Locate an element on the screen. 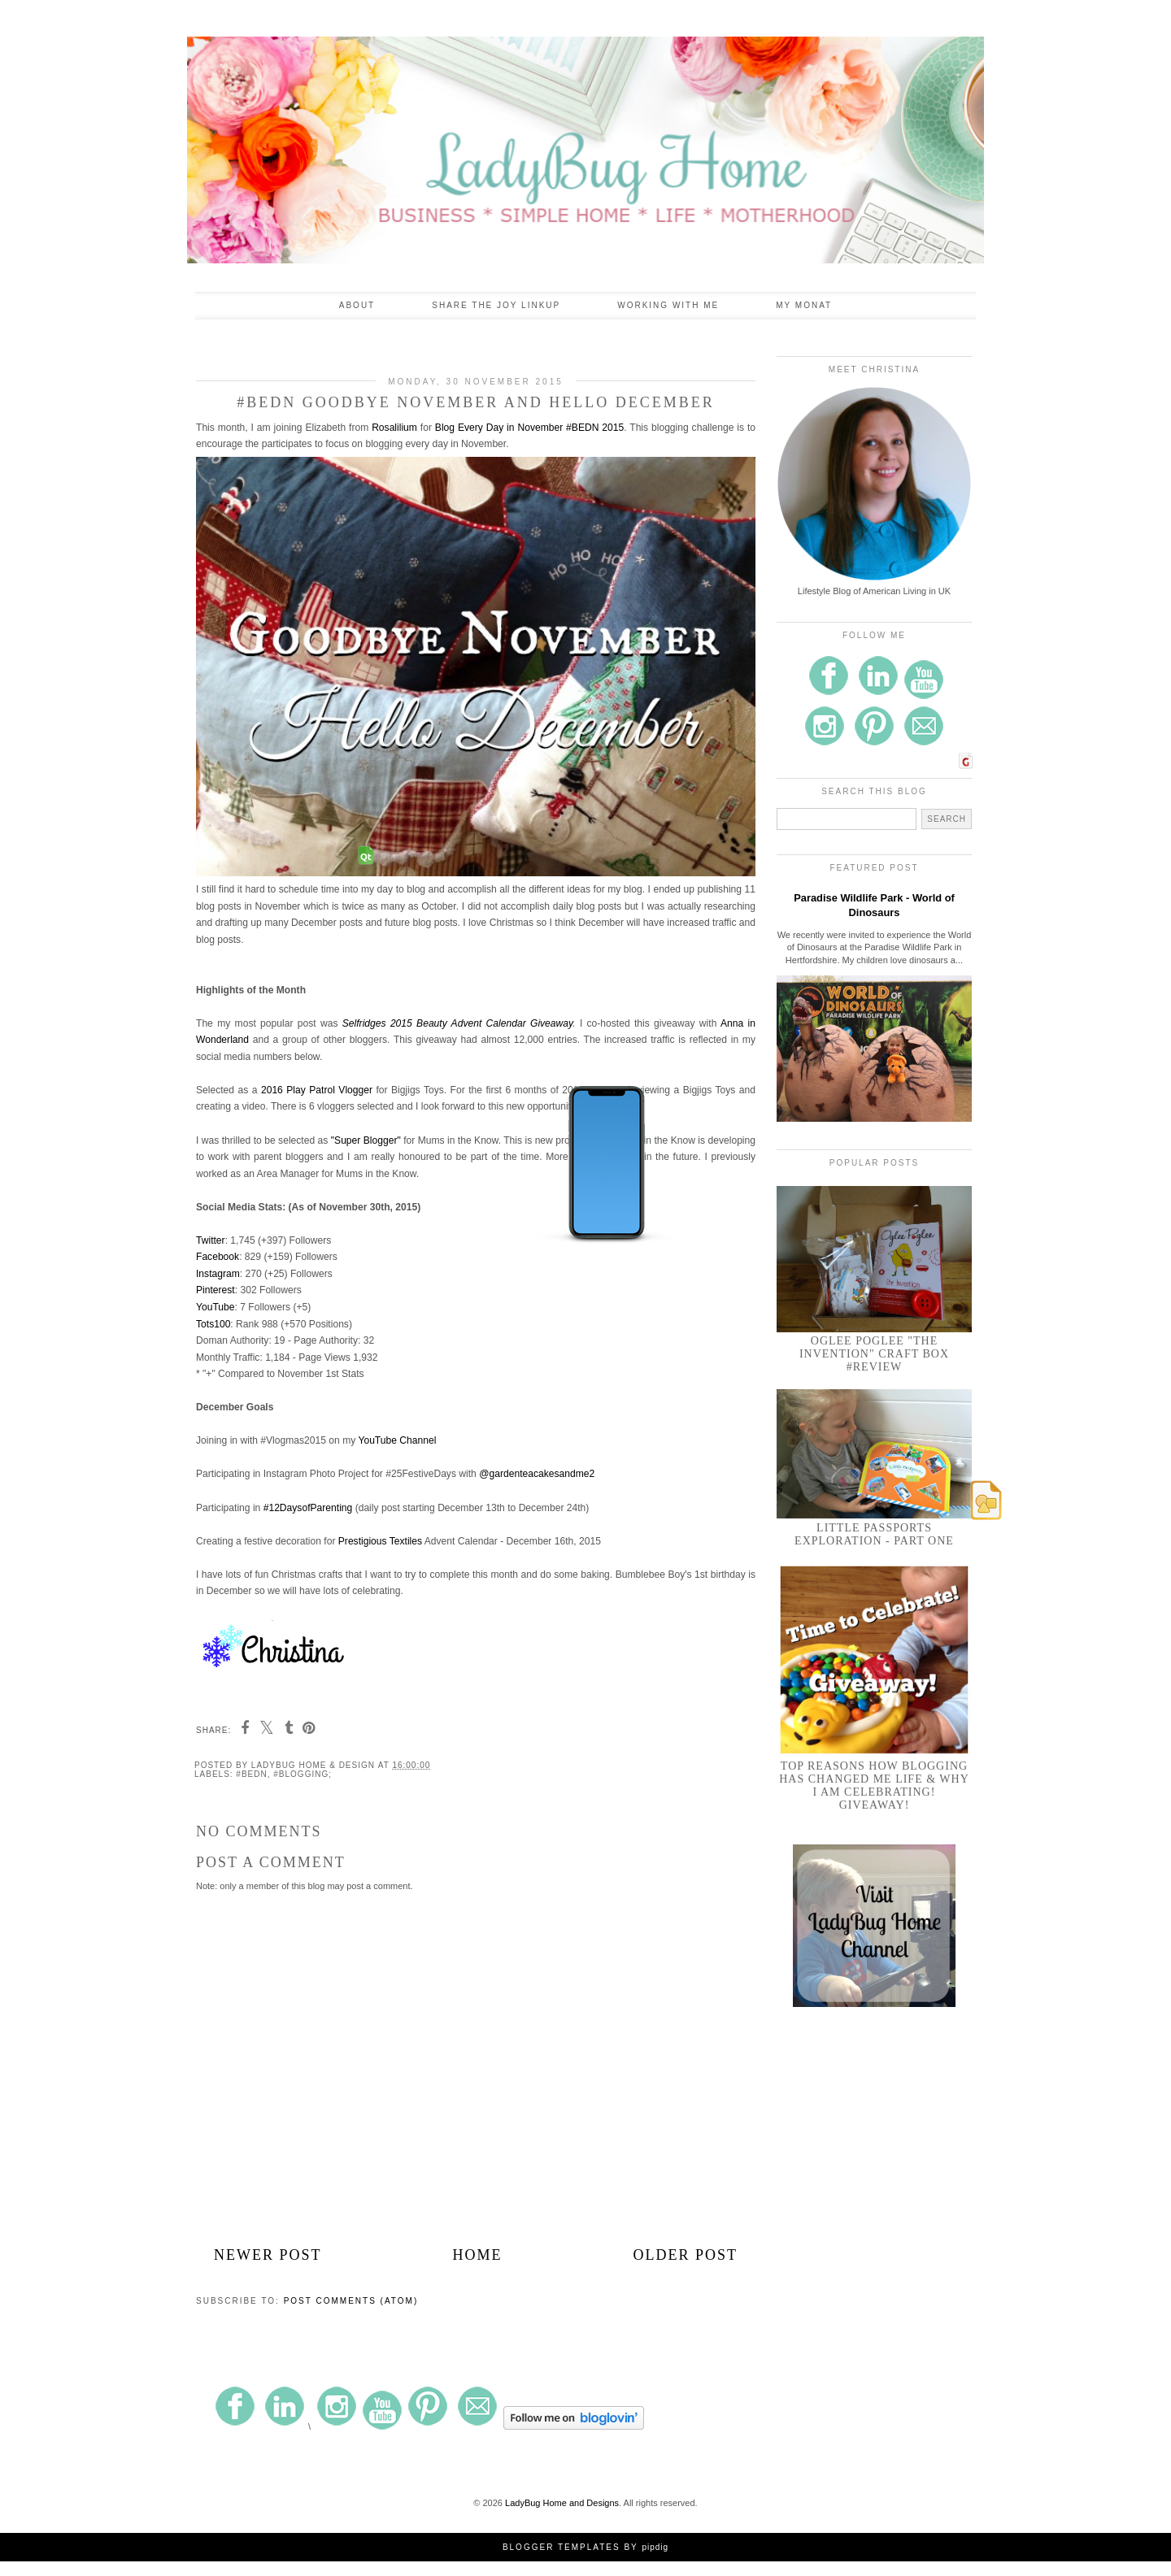 This screenshot has width=1171, height=2576. a libreoffice draw document file is located at coordinates (986, 1500).